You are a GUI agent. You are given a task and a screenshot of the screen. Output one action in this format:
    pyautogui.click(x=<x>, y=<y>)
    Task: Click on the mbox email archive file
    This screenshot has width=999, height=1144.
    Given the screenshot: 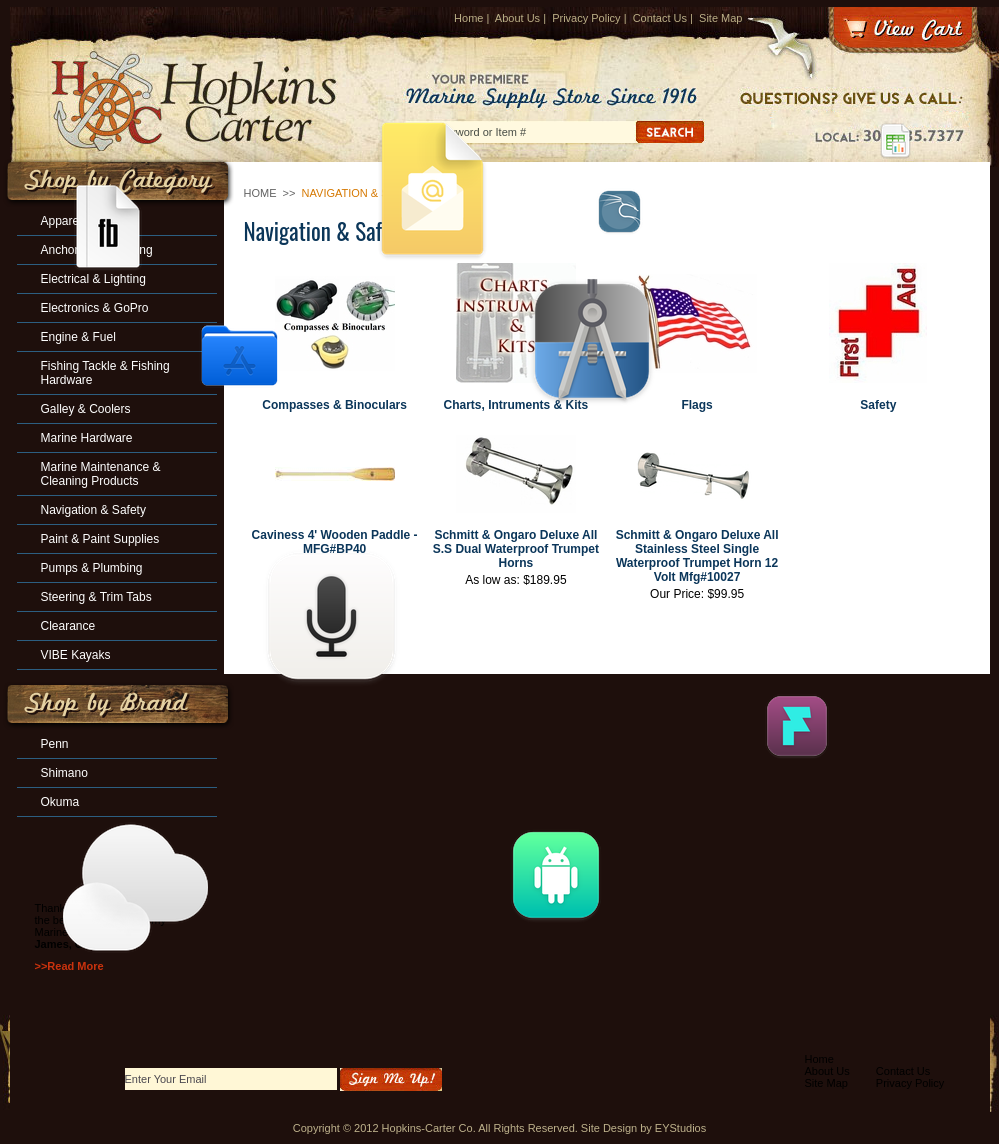 What is the action you would take?
    pyautogui.click(x=432, y=188)
    